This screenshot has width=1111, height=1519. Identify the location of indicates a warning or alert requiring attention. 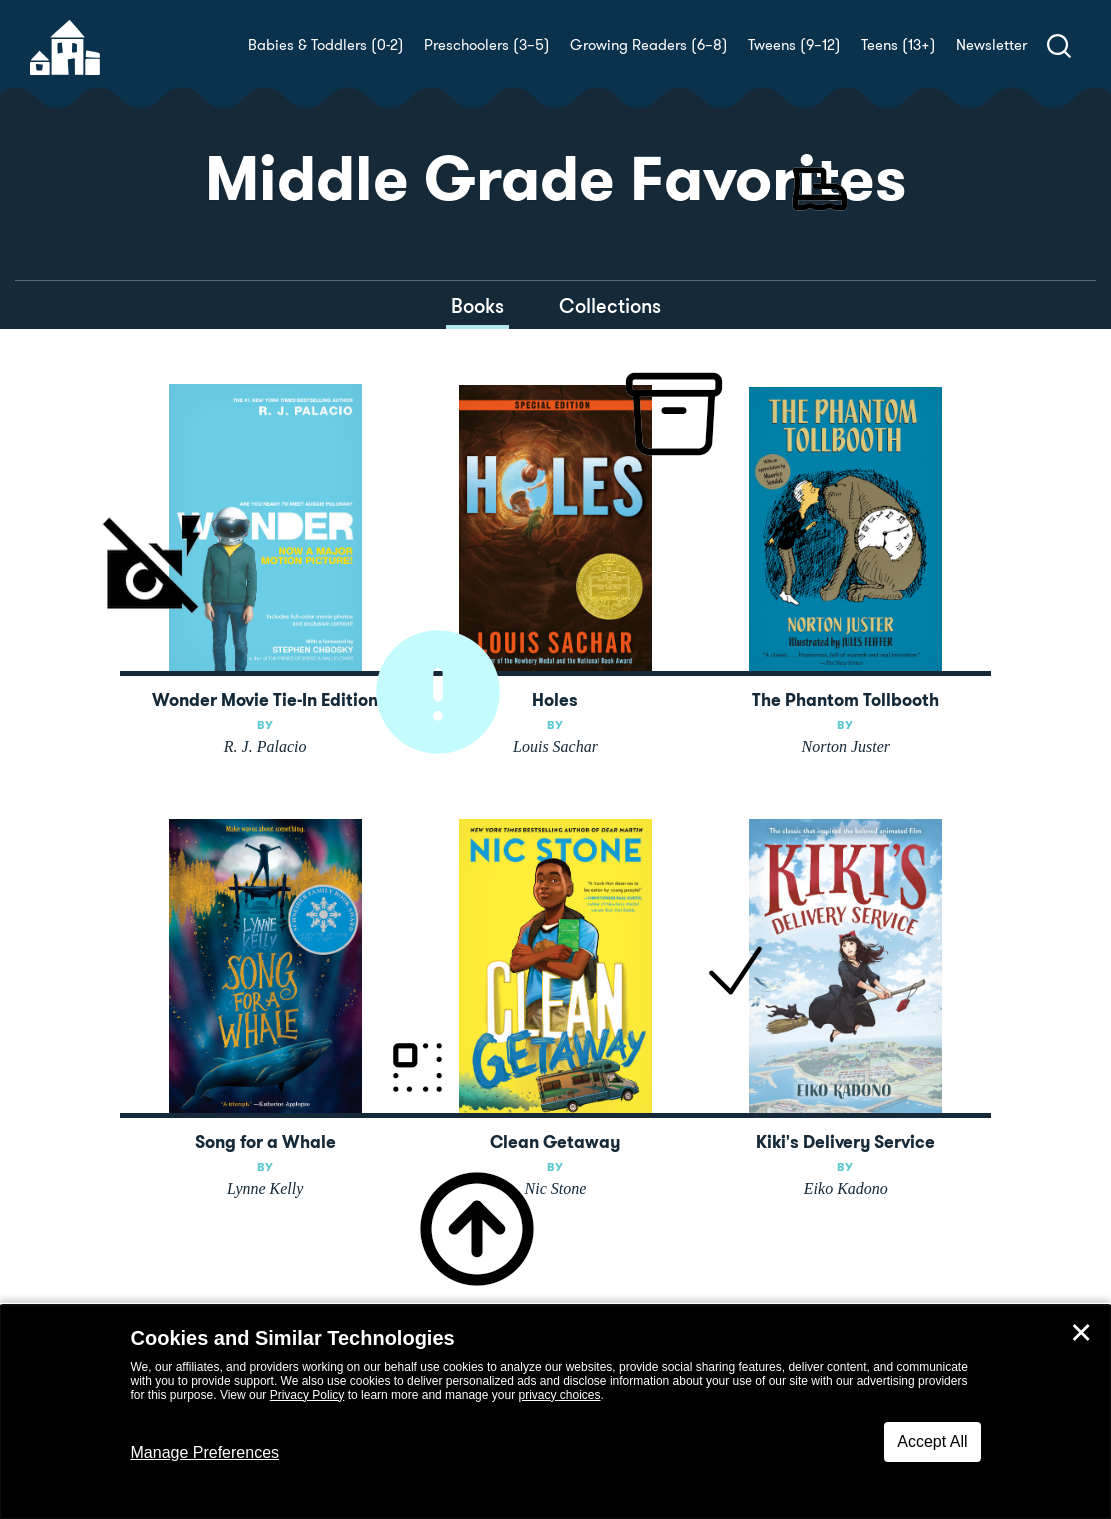
(438, 692).